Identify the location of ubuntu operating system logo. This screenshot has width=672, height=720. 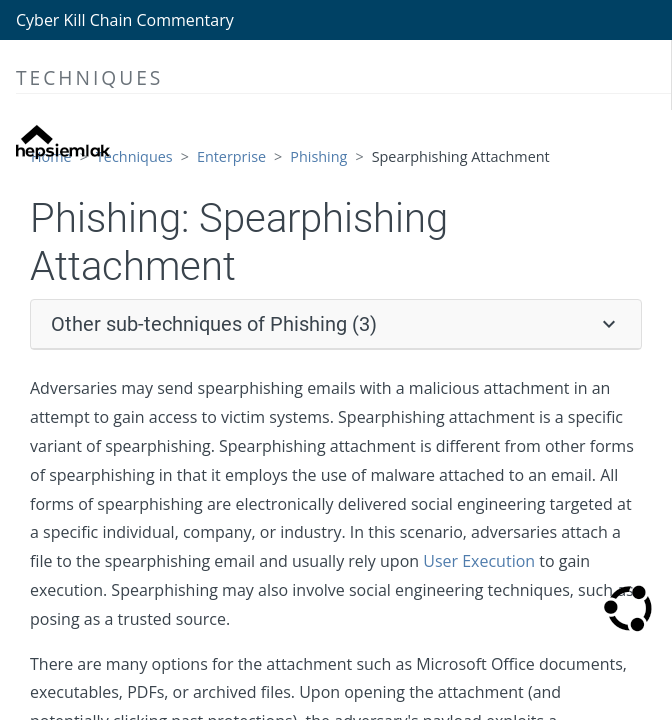
(629, 608).